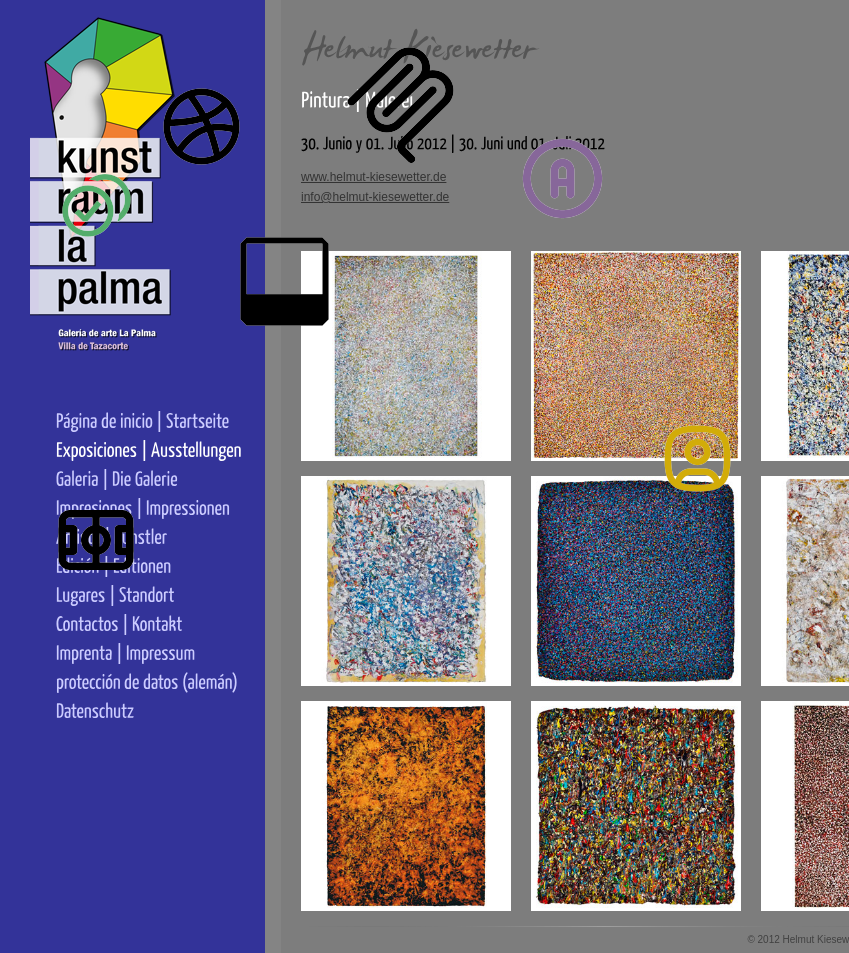 The width and height of the screenshot is (849, 953). What do you see at coordinates (201, 126) in the screenshot?
I see `visit dribbble profile or portfolio` at bounding box center [201, 126].